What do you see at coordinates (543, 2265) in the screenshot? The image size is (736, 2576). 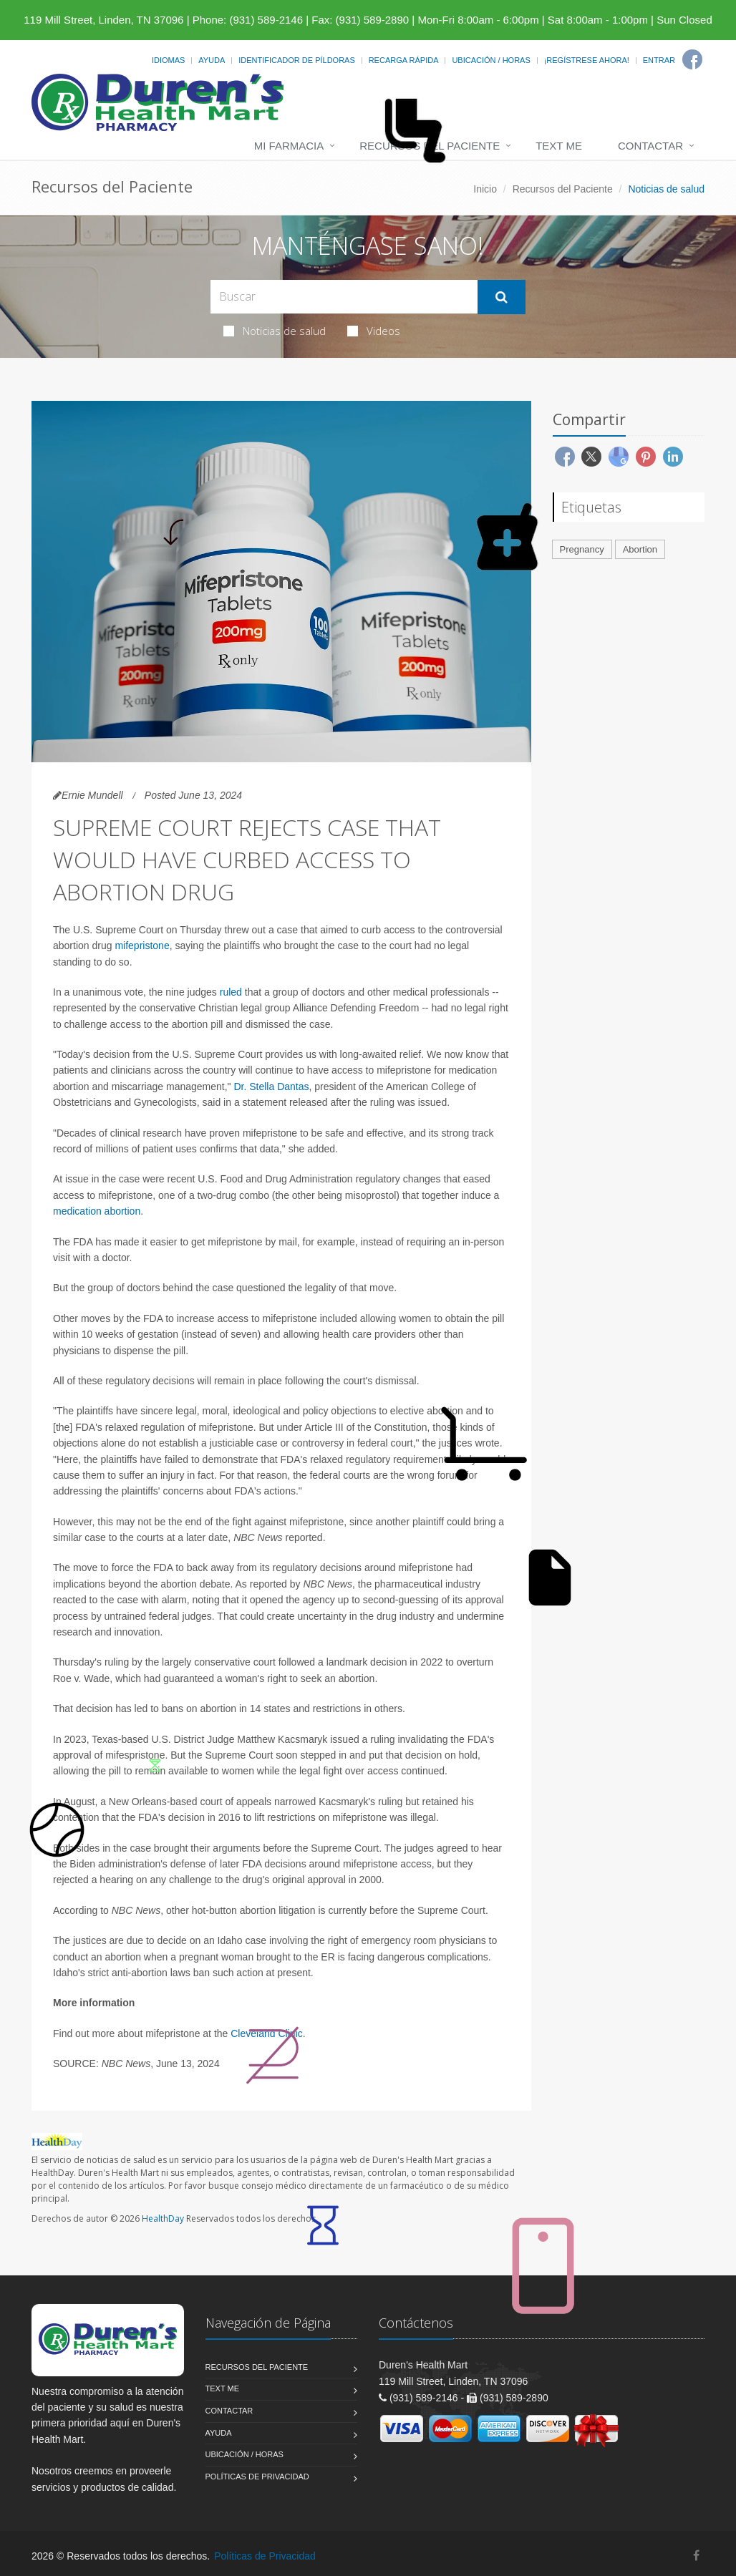 I see `access device camera settings` at bounding box center [543, 2265].